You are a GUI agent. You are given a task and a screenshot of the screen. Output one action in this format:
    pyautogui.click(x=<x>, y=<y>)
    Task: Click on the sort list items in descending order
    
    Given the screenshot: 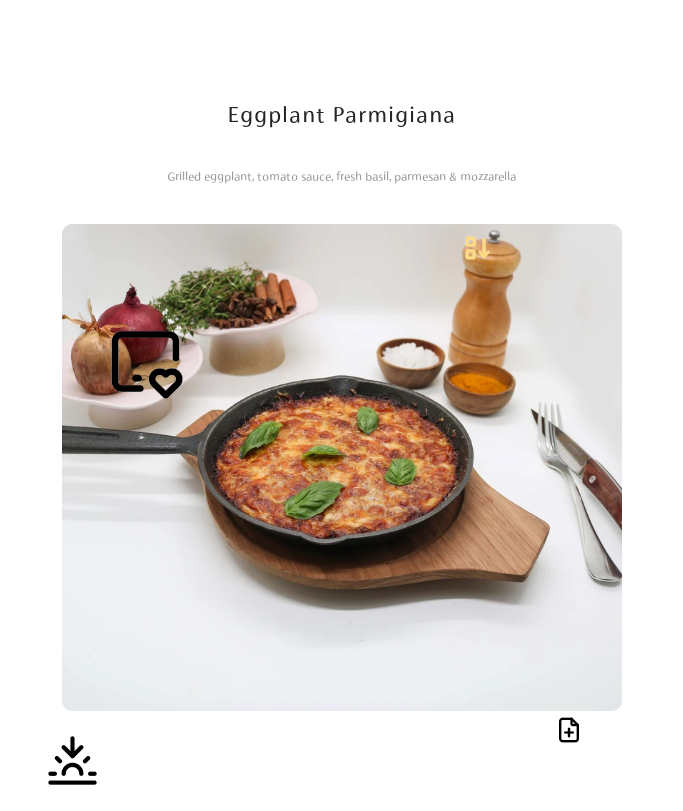 What is the action you would take?
    pyautogui.click(x=477, y=248)
    